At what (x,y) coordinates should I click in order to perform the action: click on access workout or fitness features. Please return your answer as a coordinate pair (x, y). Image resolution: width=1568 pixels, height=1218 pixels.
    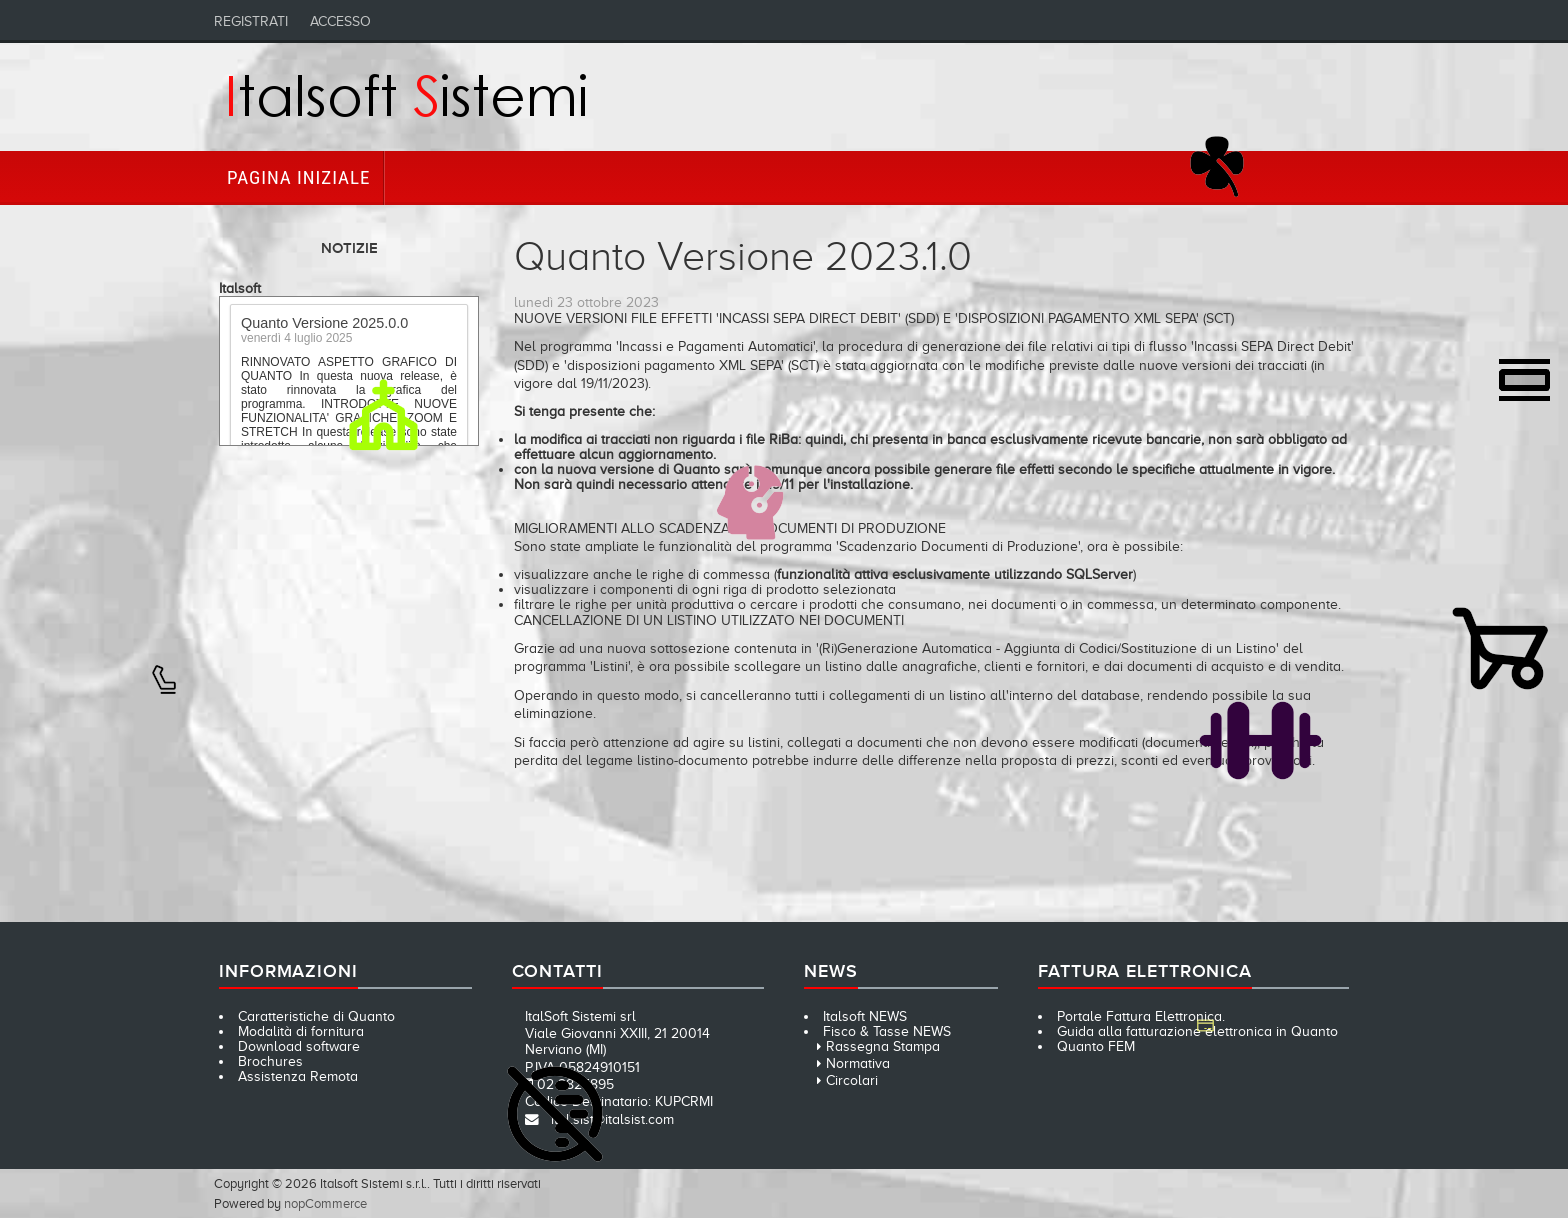
    Looking at the image, I should click on (1260, 740).